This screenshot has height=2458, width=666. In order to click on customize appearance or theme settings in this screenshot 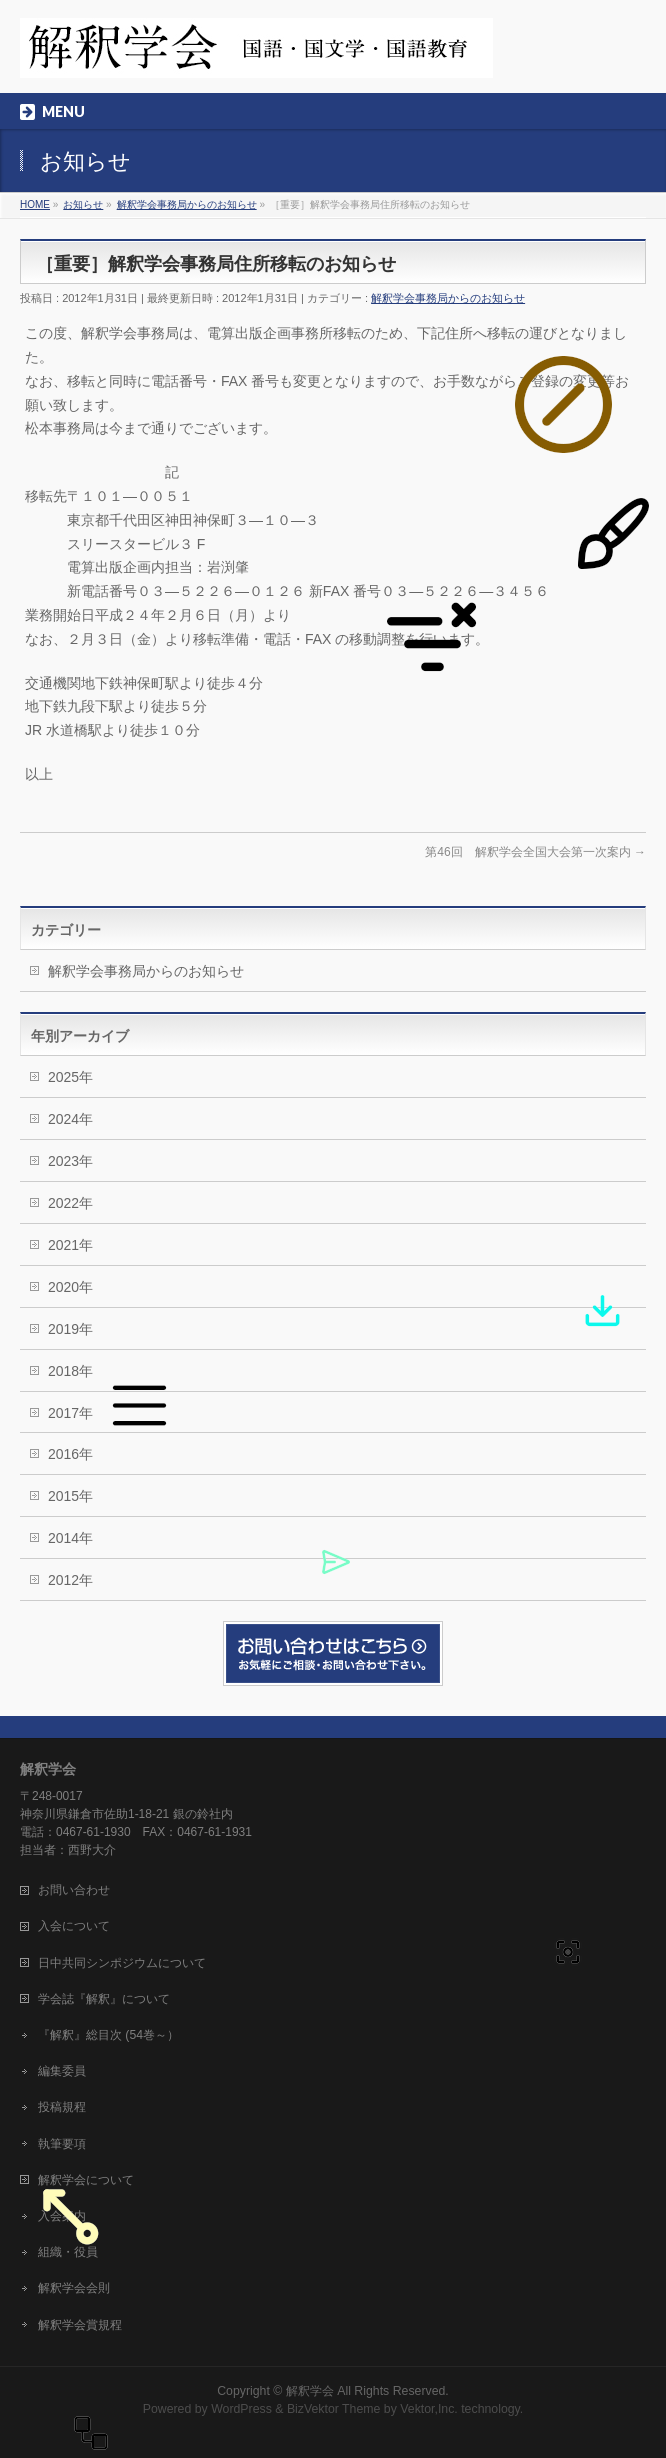, I will do `click(614, 533)`.